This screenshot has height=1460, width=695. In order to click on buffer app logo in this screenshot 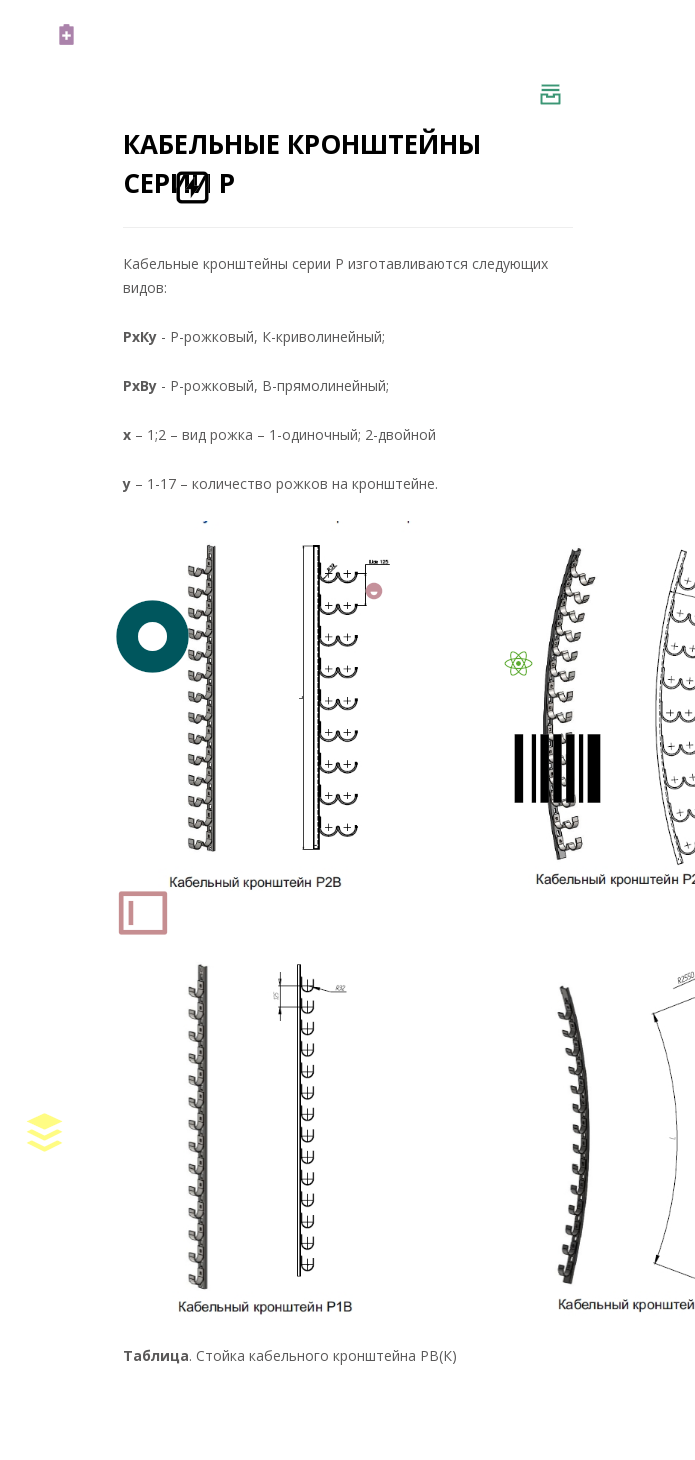, I will do `click(44, 1132)`.